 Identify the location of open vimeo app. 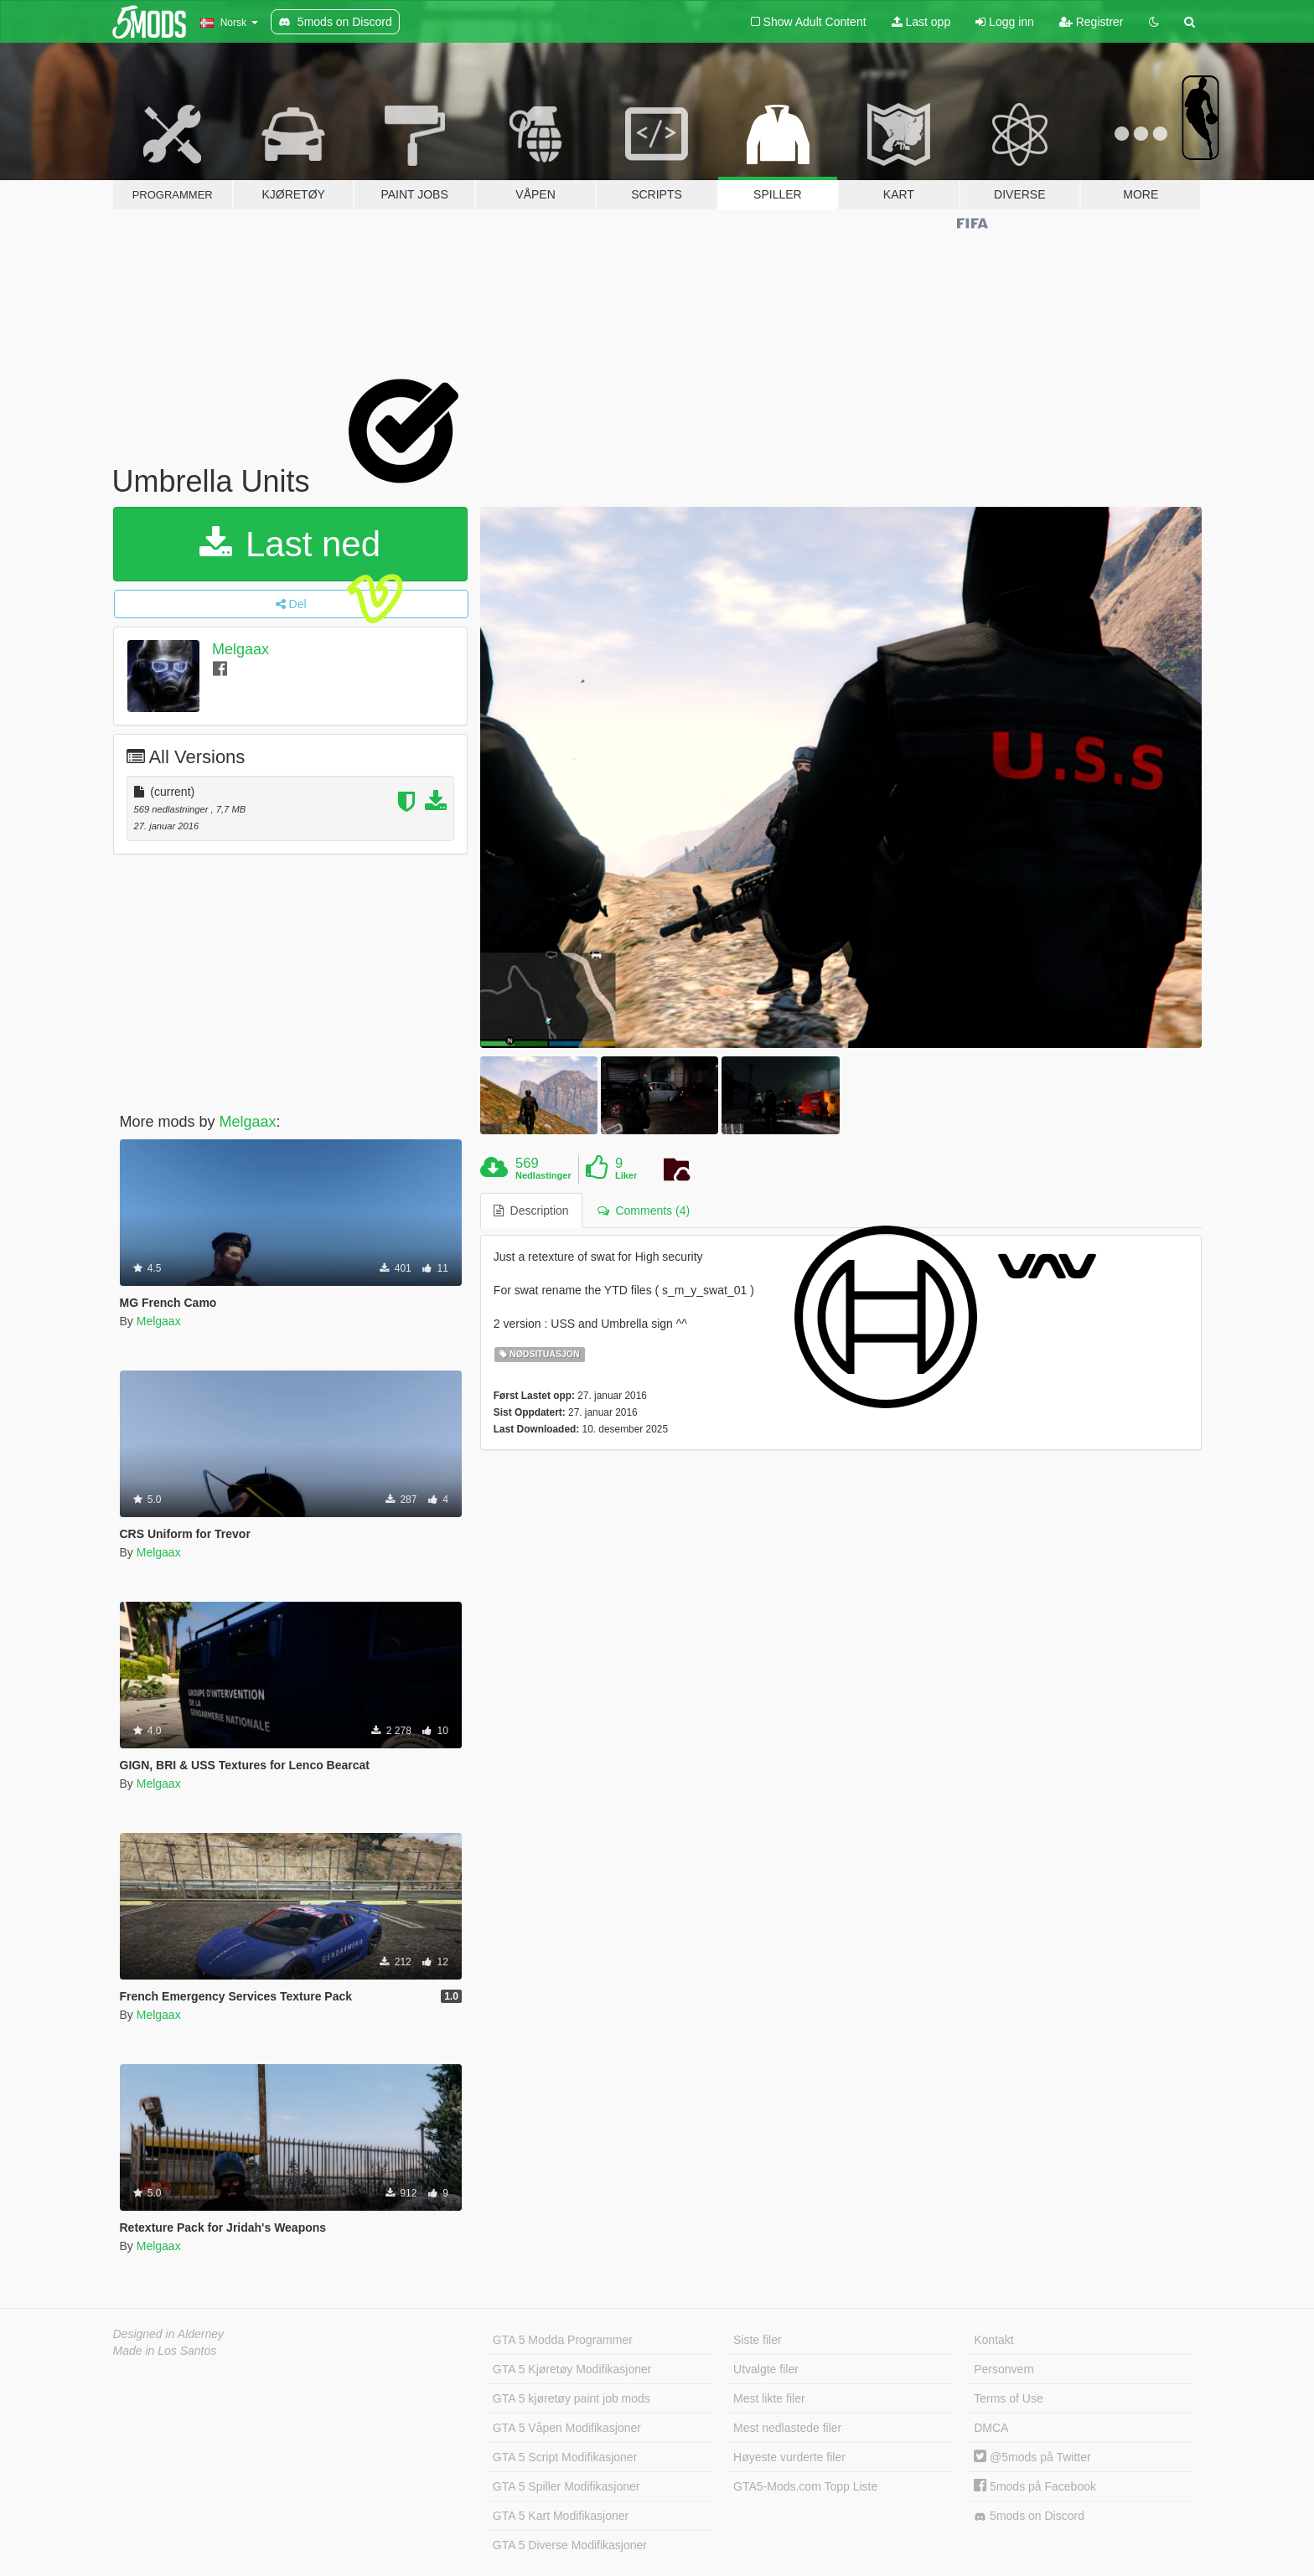
(376, 598).